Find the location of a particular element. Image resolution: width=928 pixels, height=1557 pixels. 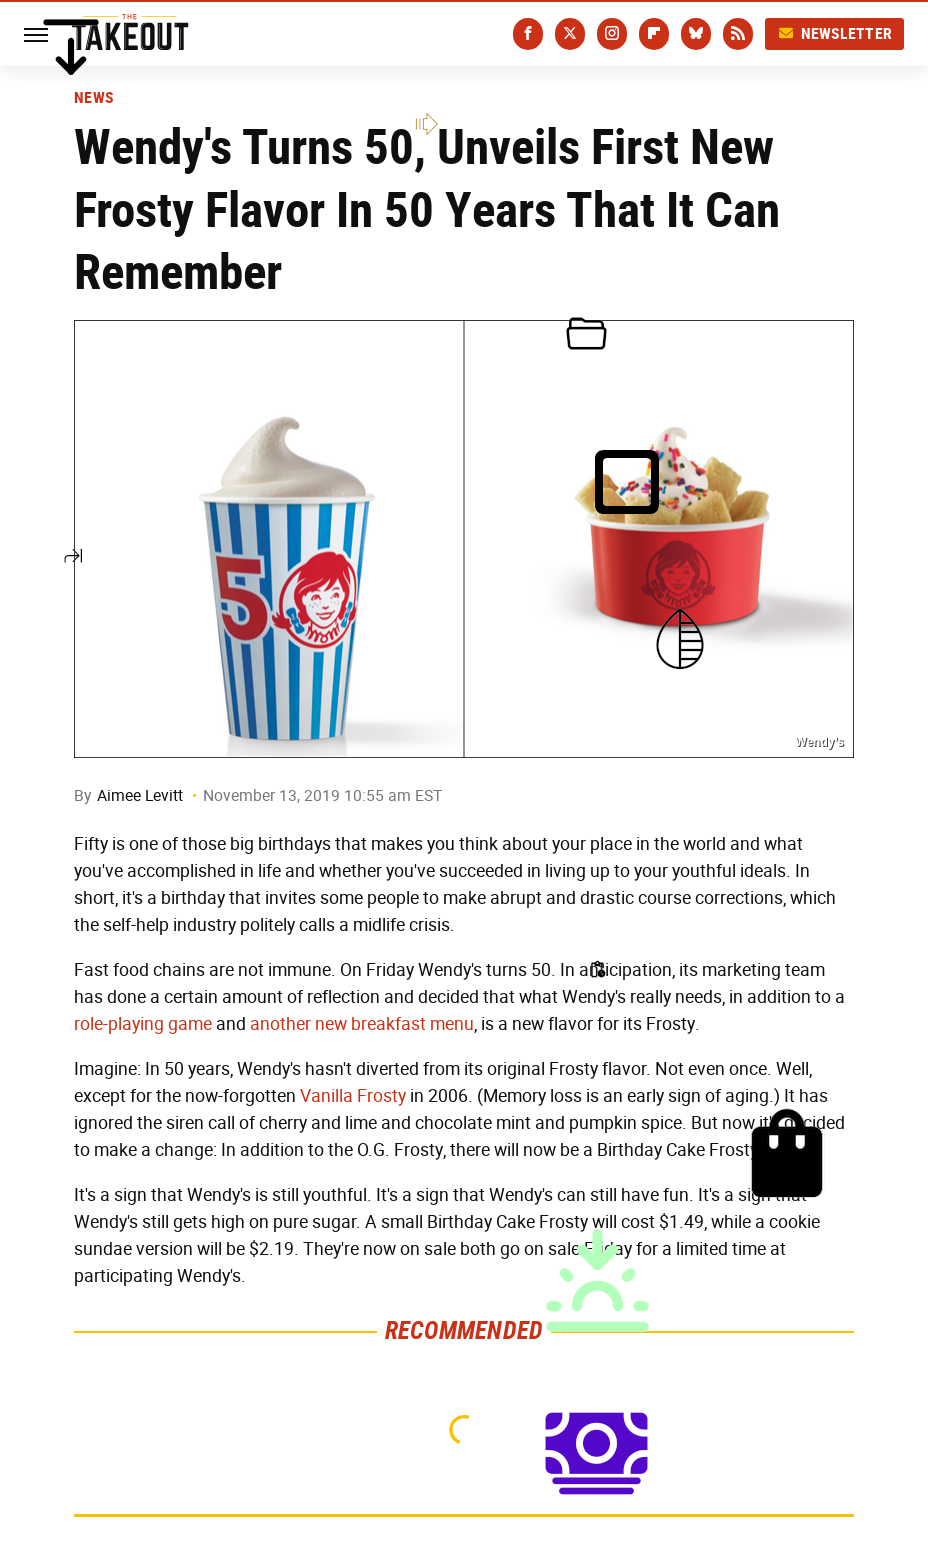

open folder to view contents is located at coordinates (586, 333).